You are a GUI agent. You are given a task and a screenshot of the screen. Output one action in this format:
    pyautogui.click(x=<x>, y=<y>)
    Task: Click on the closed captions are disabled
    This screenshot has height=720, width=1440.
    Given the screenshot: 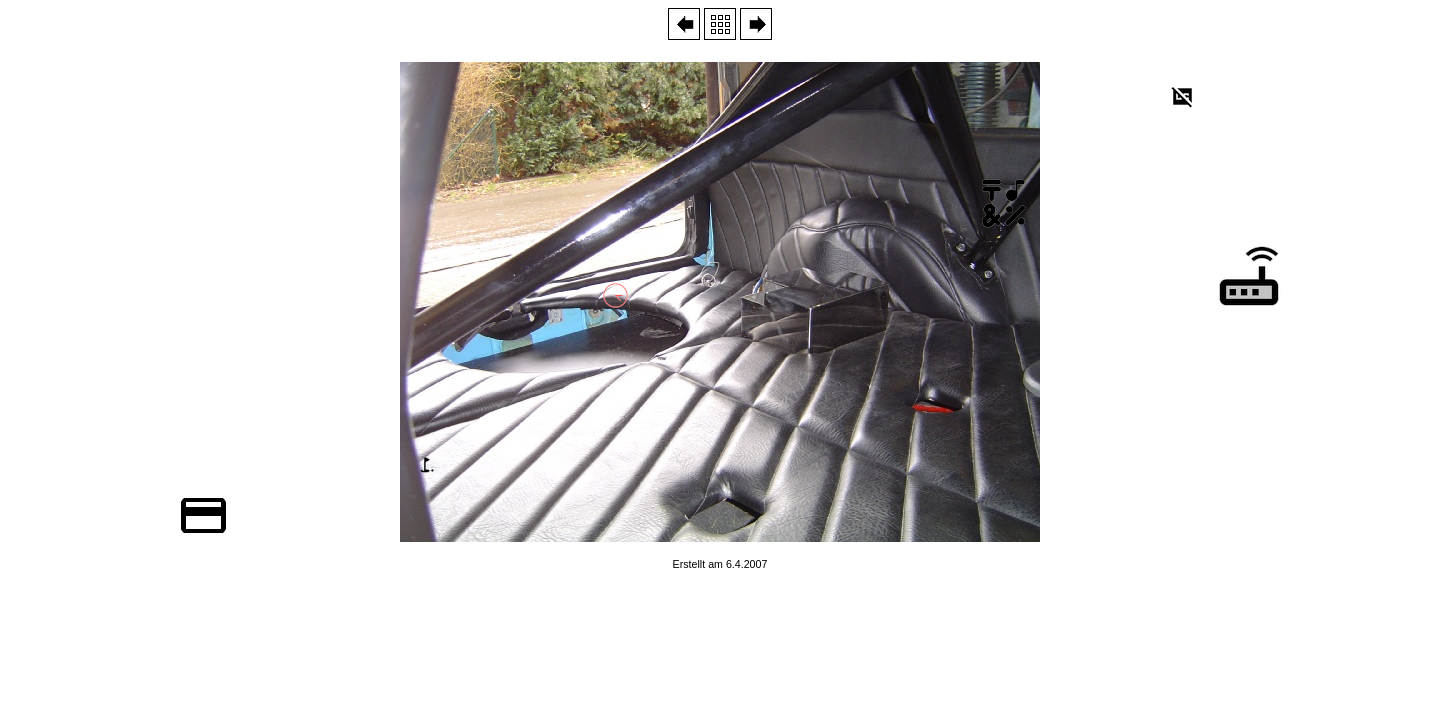 What is the action you would take?
    pyautogui.click(x=1182, y=96)
    